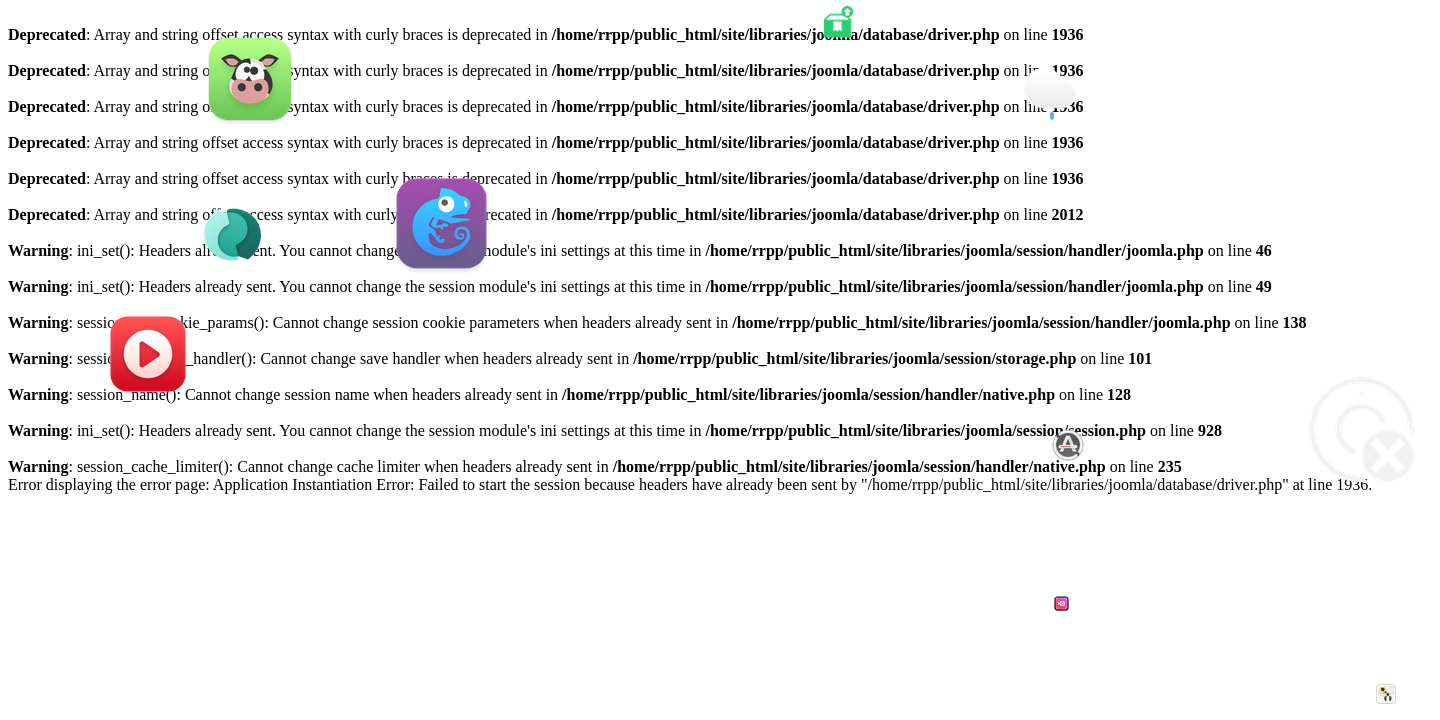 The height and width of the screenshot is (720, 1440). Describe the element at coordinates (148, 354) in the screenshot. I see `open youtube music desktop app` at that location.